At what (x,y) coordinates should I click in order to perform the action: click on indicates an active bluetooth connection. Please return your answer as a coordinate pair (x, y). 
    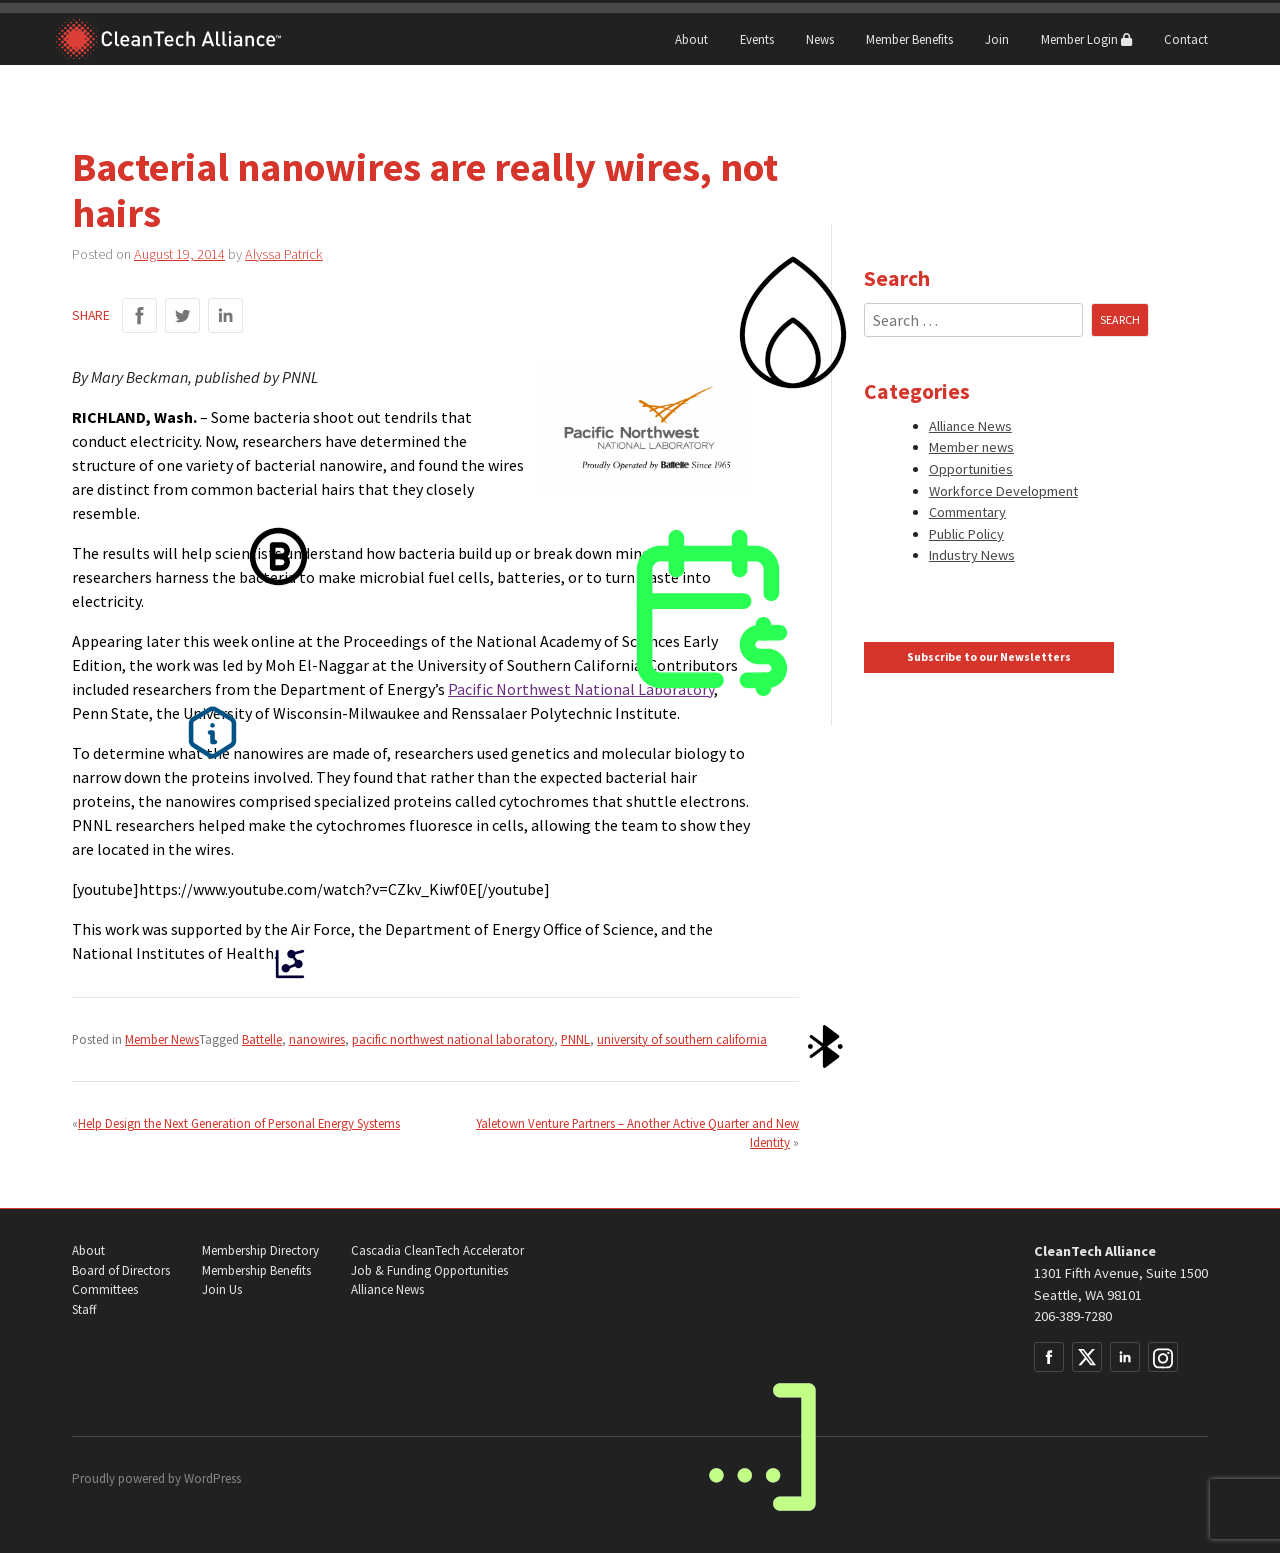
    Looking at the image, I should click on (824, 1046).